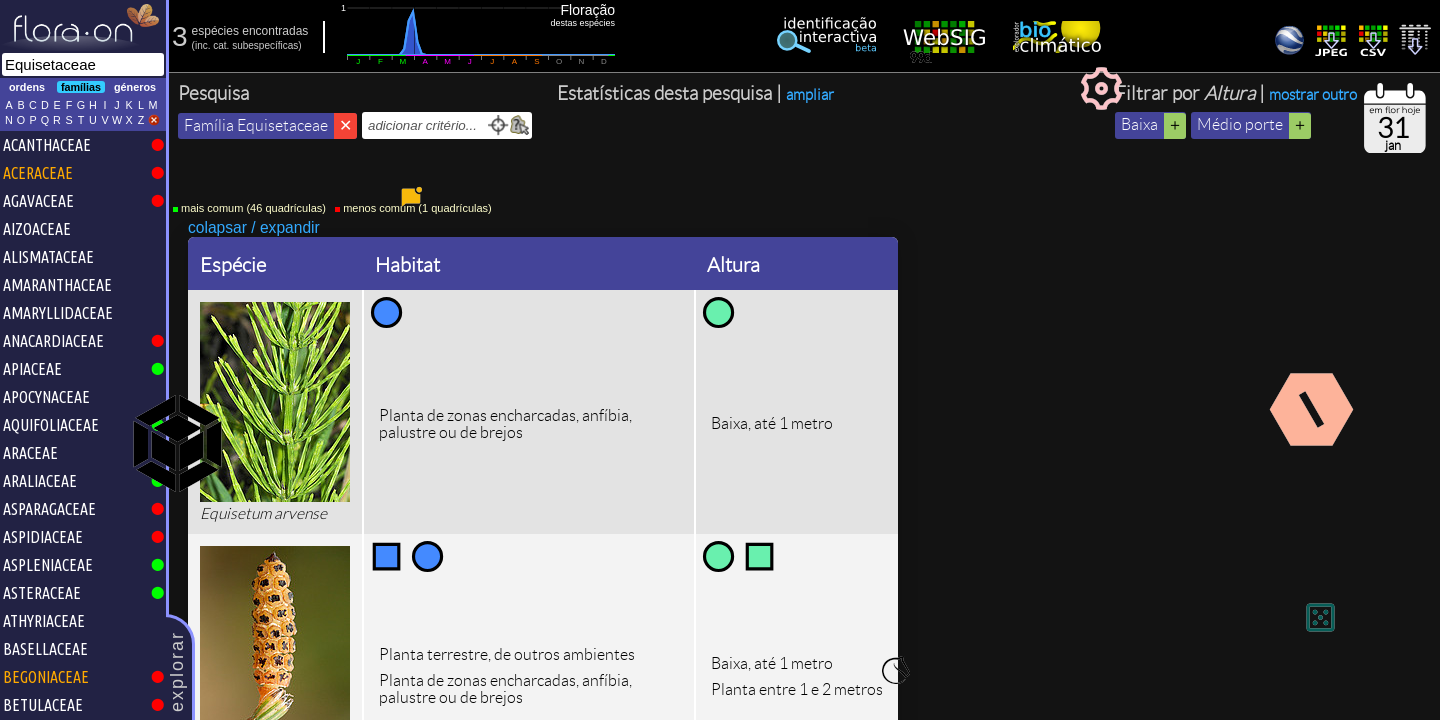 This screenshot has width=1440, height=720. Describe the element at coordinates (177, 443) in the screenshot. I see `webpack module bundler logo` at that location.